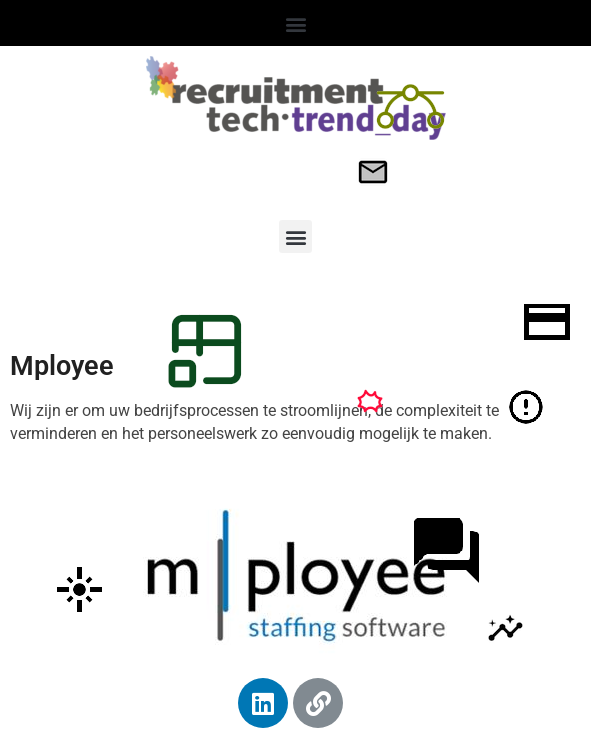 This screenshot has width=591, height=738. What do you see at coordinates (446, 550) in the screenshot?
I see `open discussion forum or group chat` at bounding box center [446, 550].